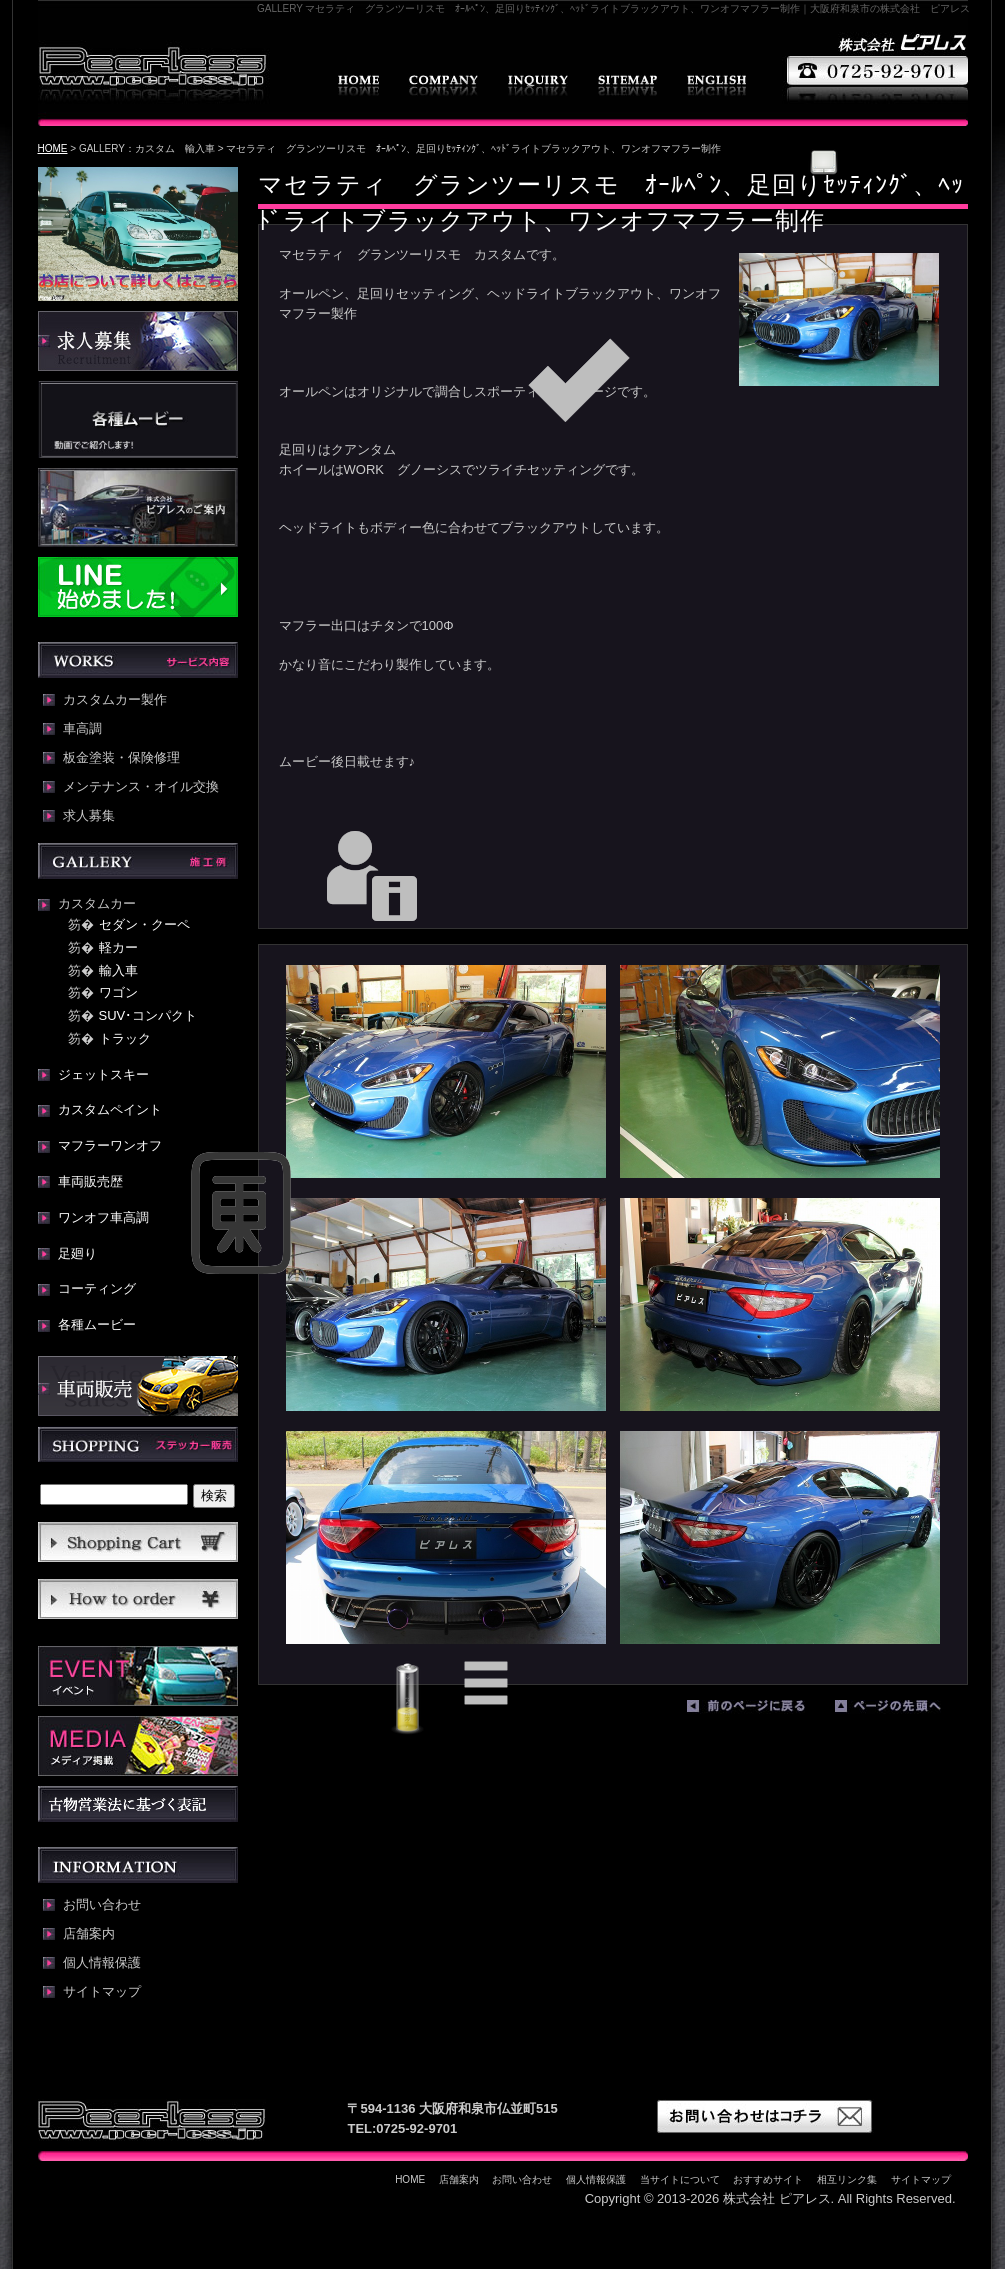  I want to click on indicates low battery level, so click(407, 1699).